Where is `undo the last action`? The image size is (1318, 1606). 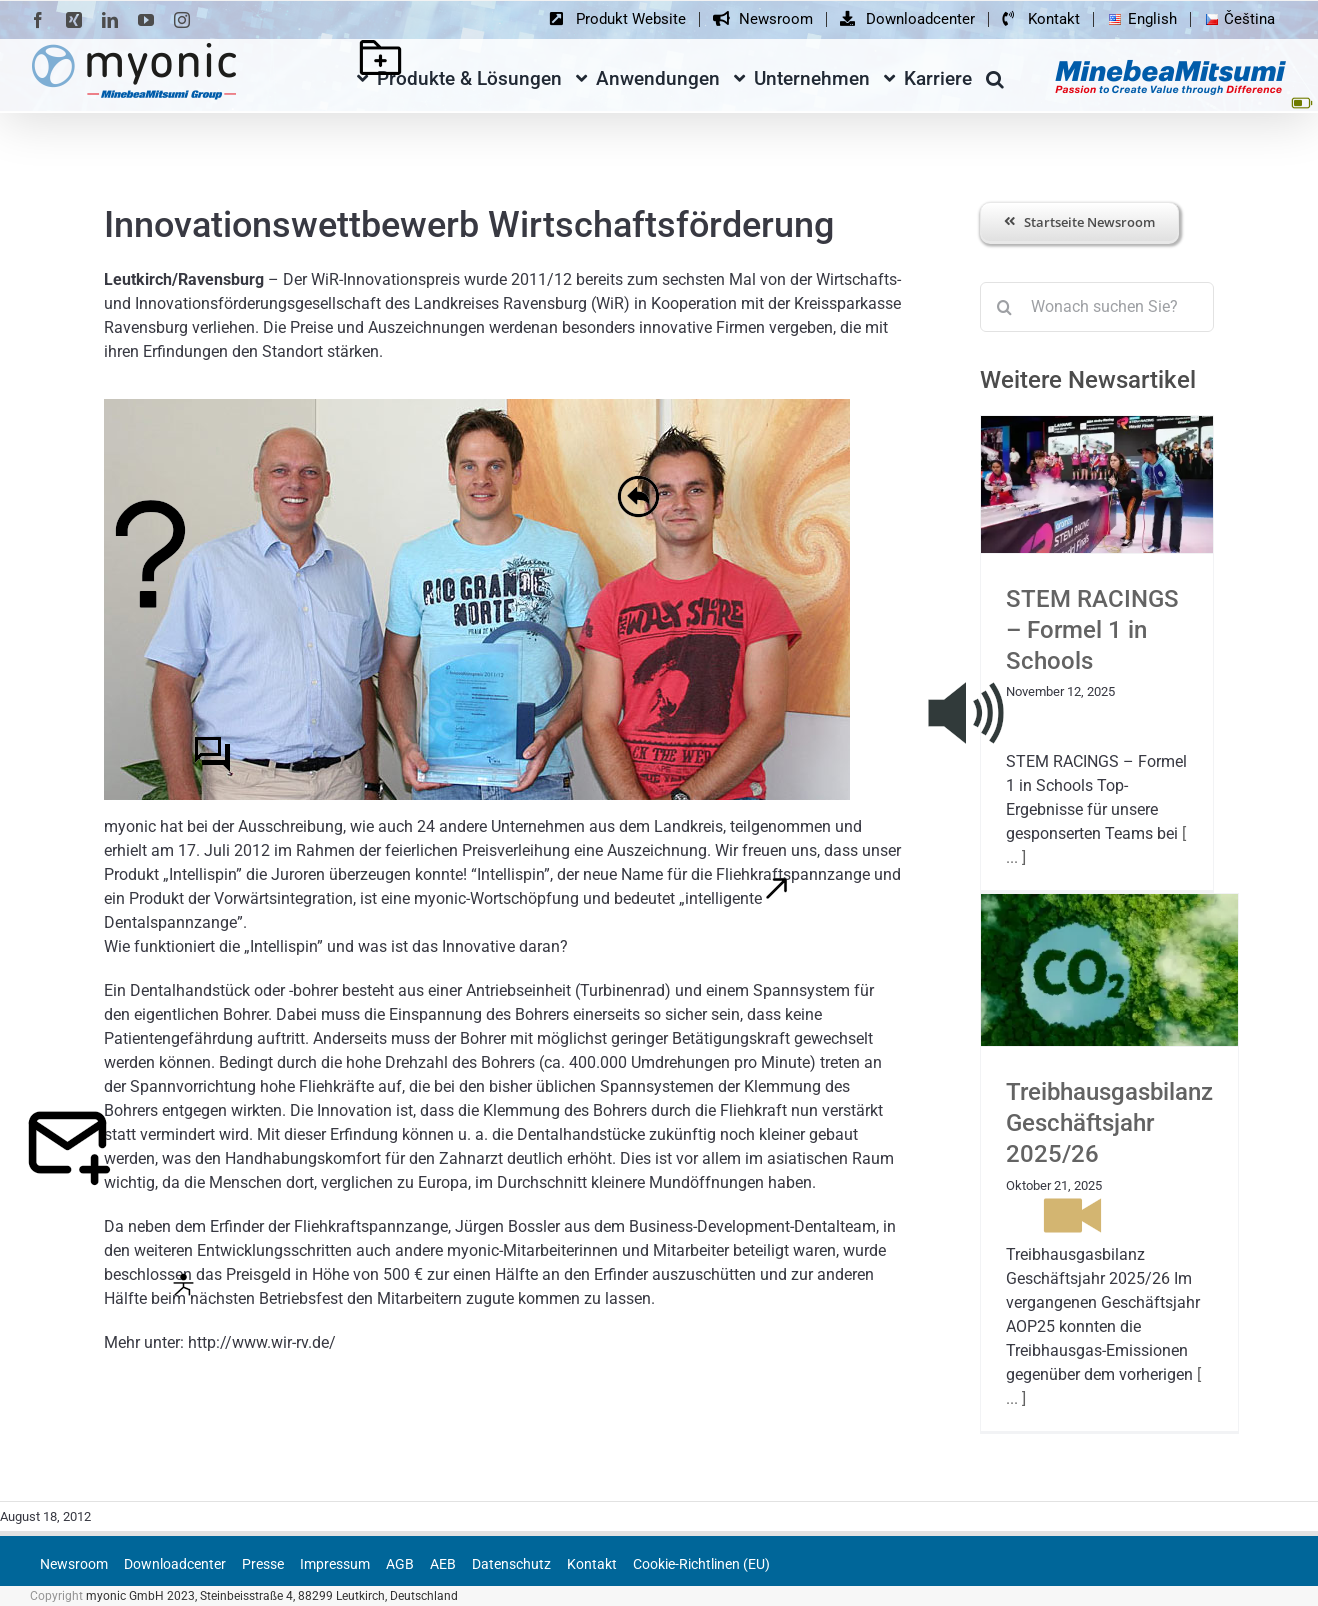 undo the last action is located at coordinates (638, 496).